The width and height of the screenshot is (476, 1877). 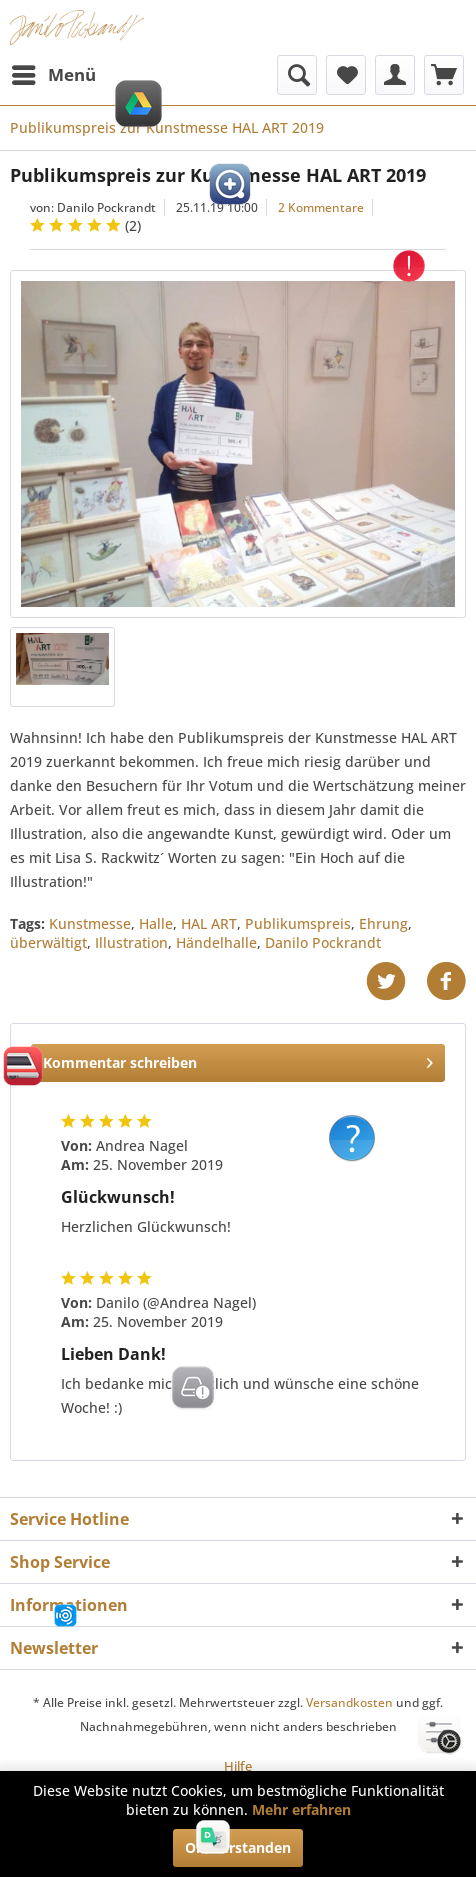 What do you see at coordinates (230, 184) in the screenshot?
I see `open synology assistant app` at bounding box center [230, 184].